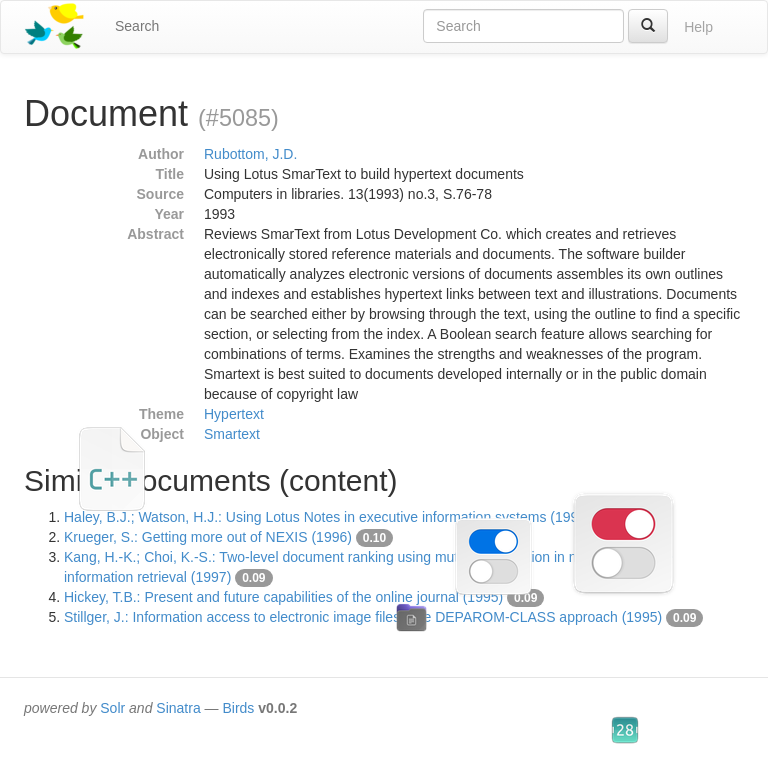 Image resolution: width=768 pixels, height=757 pixels. What do you see at coordinates (493, 556) in the screenshot?
I see `open system preferences or settings` at bounding box center [493, 556].